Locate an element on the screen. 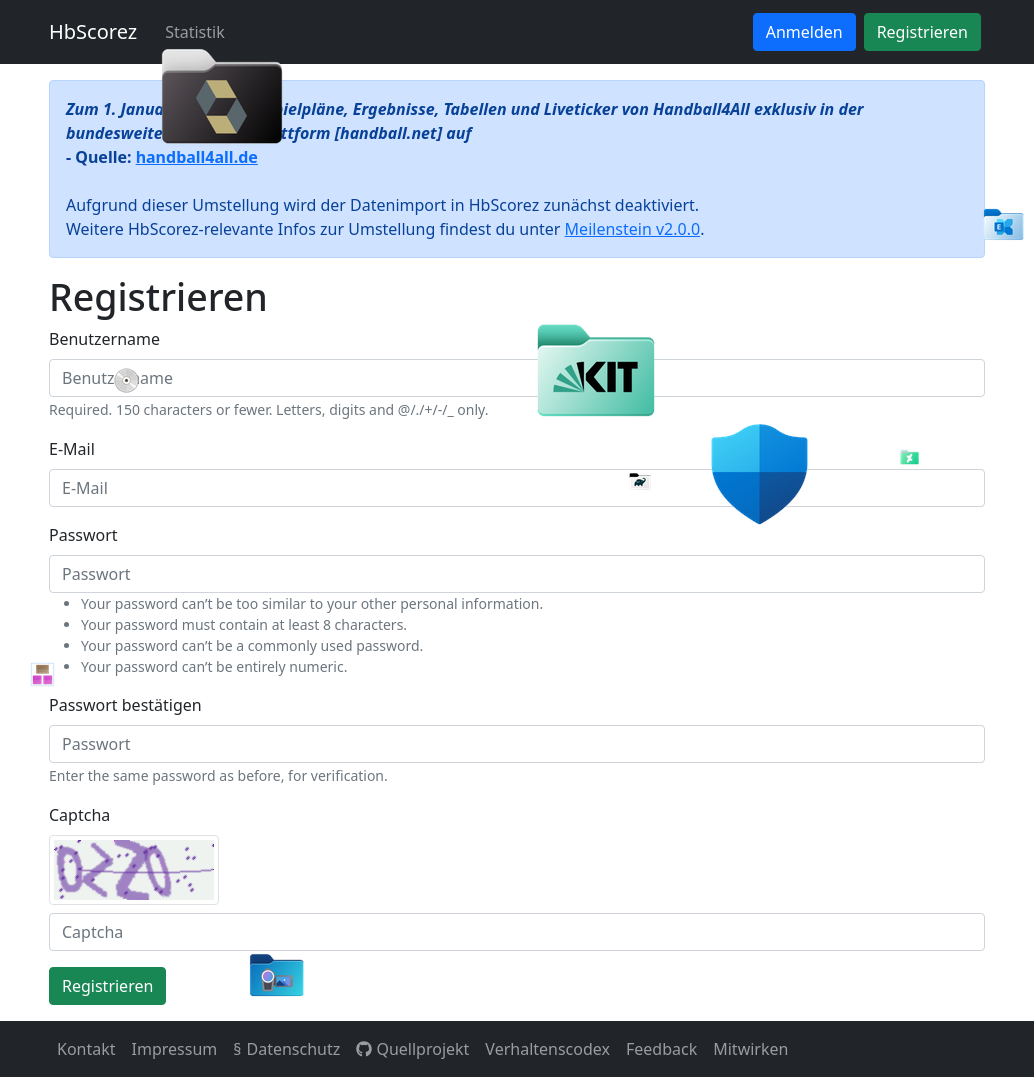 The height and width of the screenshot is (1077, 1034). select all items in the current view is located at coordinates (42, 674).